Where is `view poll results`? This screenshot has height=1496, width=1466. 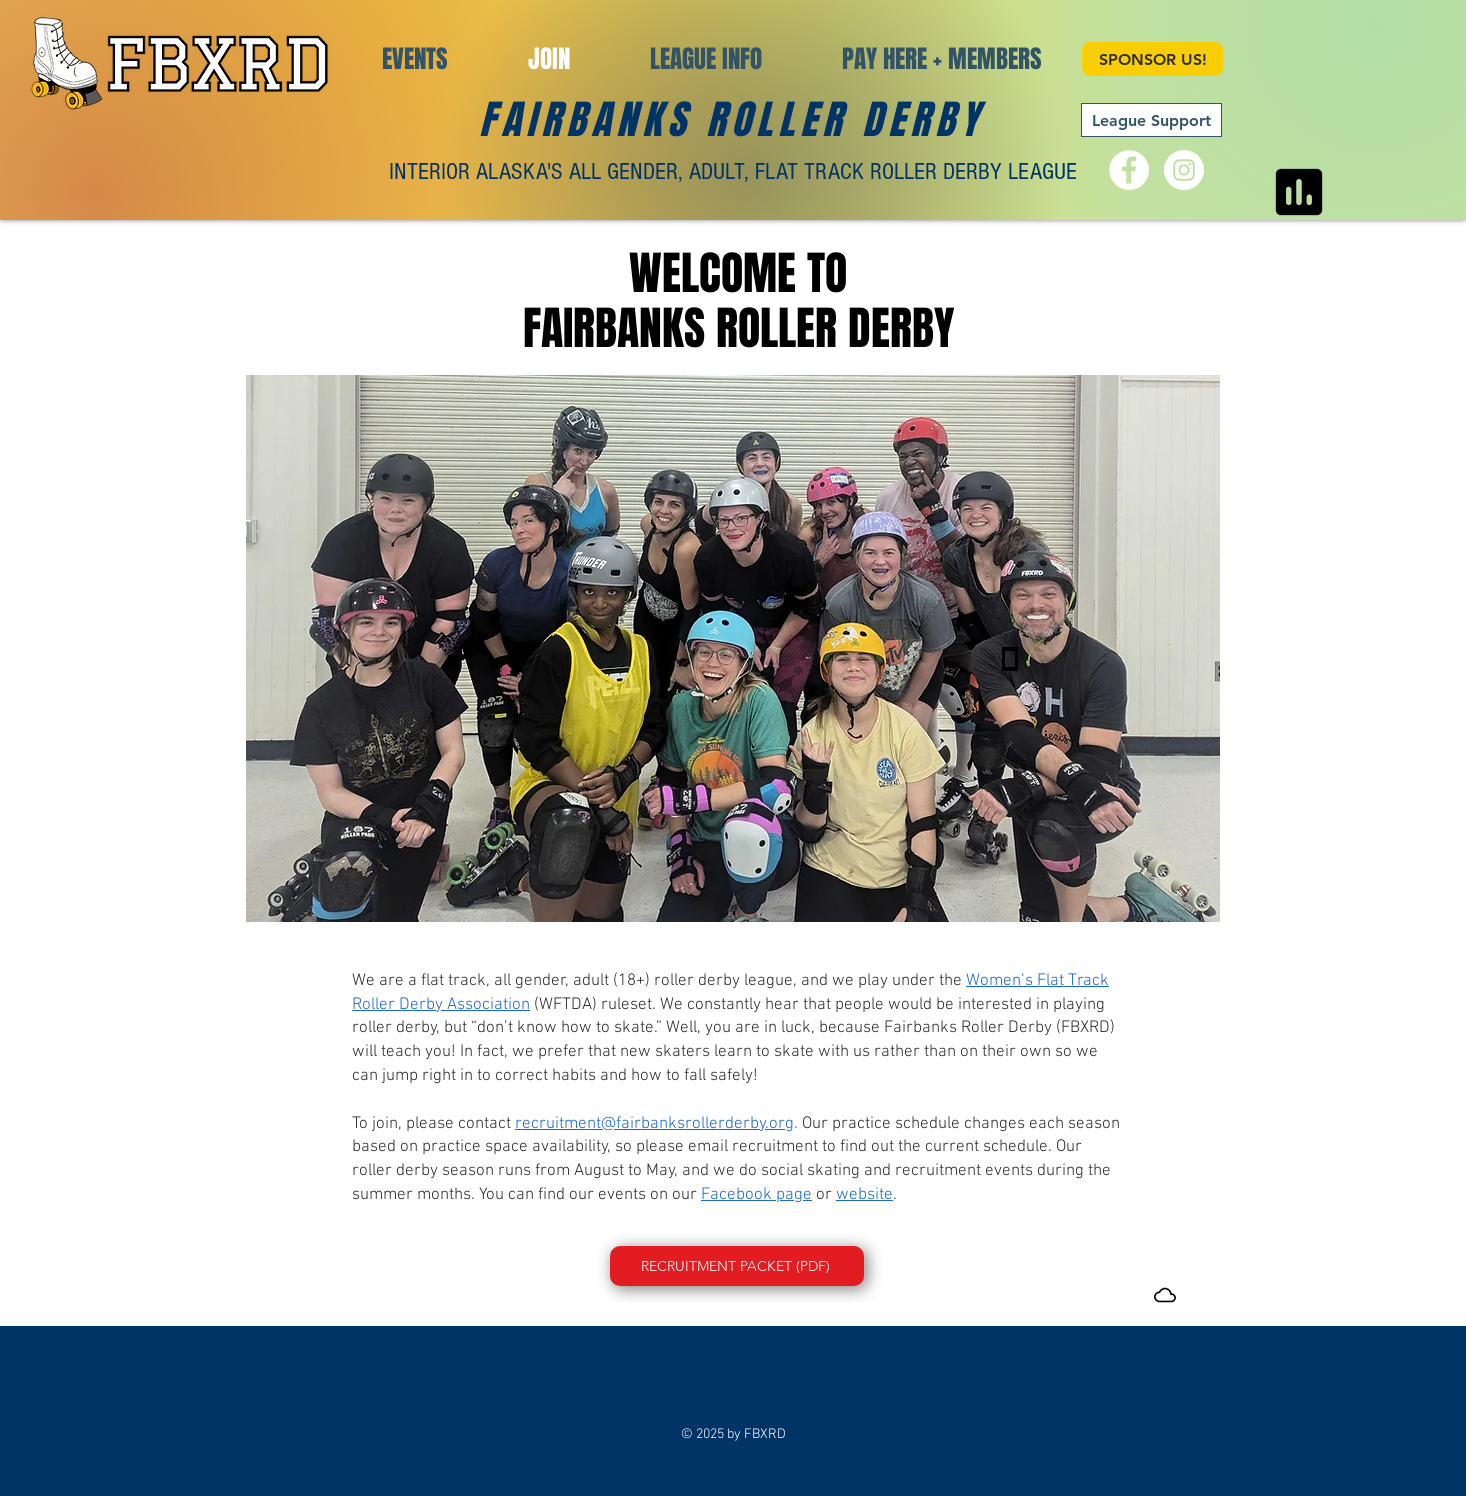
view poll results is located at coordinates (1299, 192).